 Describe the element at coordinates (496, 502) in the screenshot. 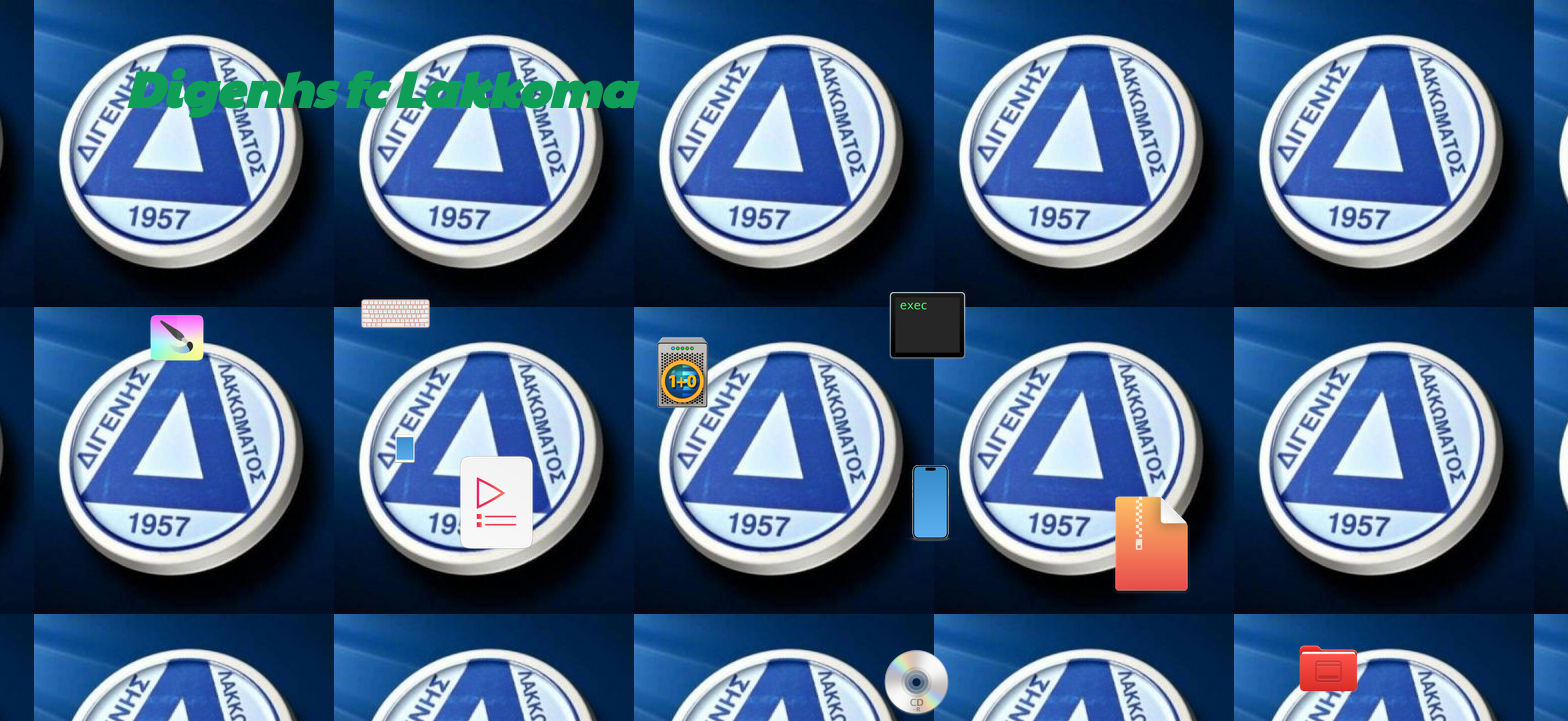

I see `an mp3 playlist file` at that location.